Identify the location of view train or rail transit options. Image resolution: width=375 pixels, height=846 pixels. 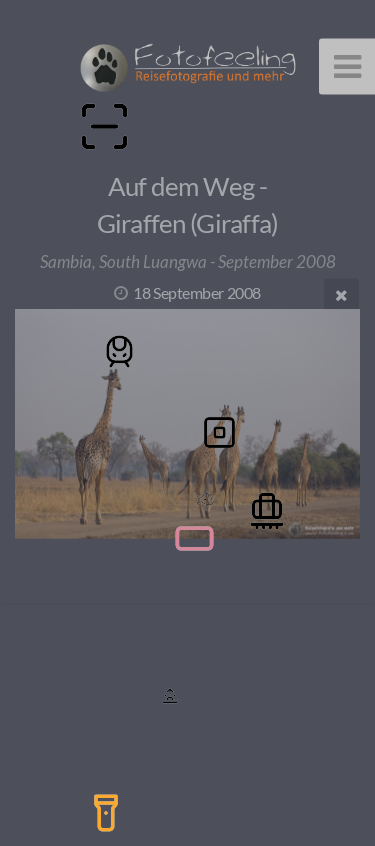
(119, 351).